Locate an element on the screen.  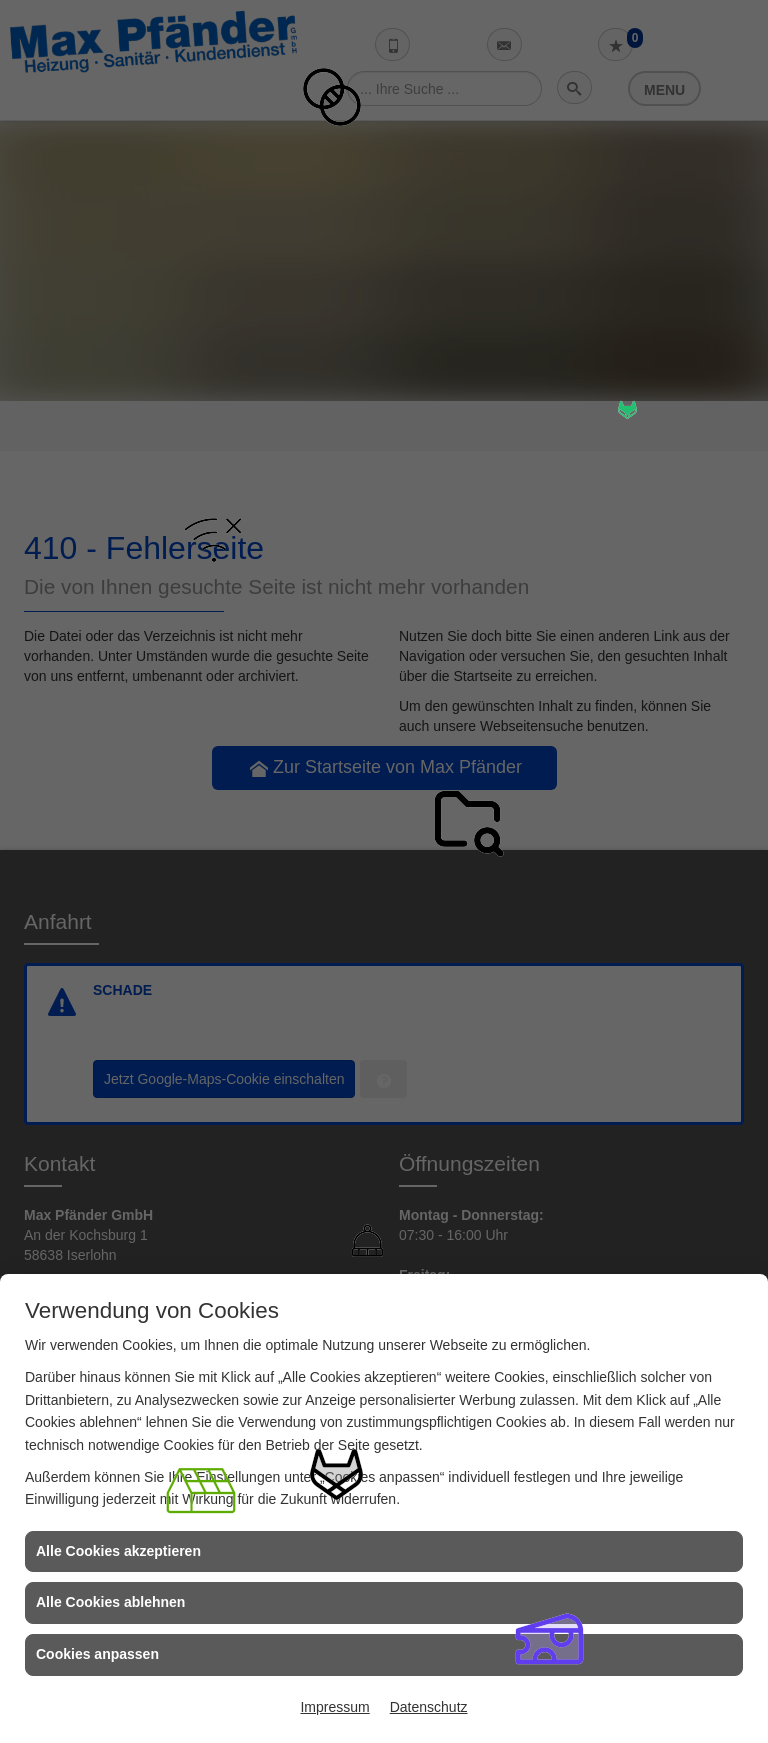
indicates no wifi connection available is located at coordinates (214, 539).